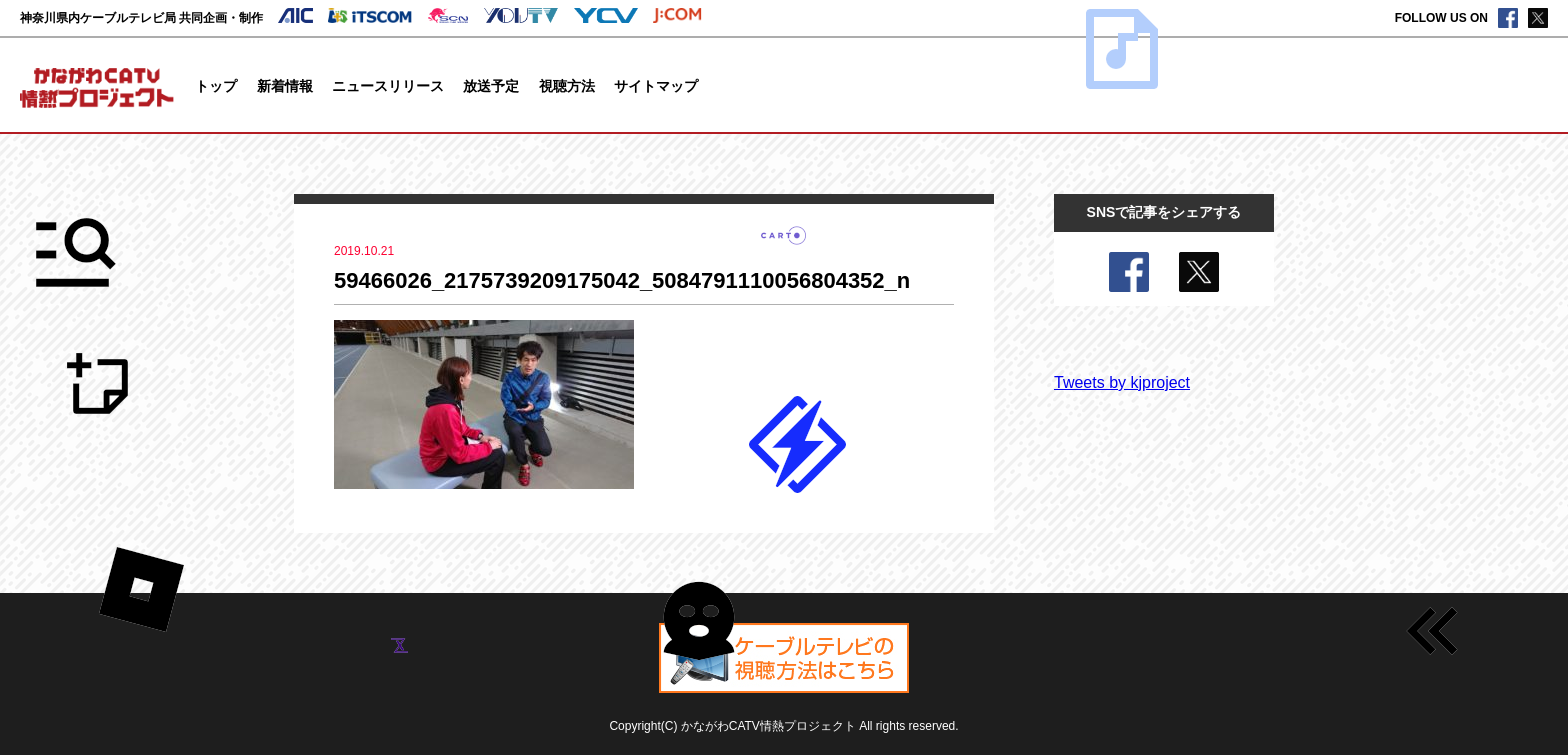 Image resolution: width=1568 pixels, height=755 pixels. What do you see at coordinates (141, 589) in the screenshot?
I see `open the Roblox app` at bounding box center [141, 589].